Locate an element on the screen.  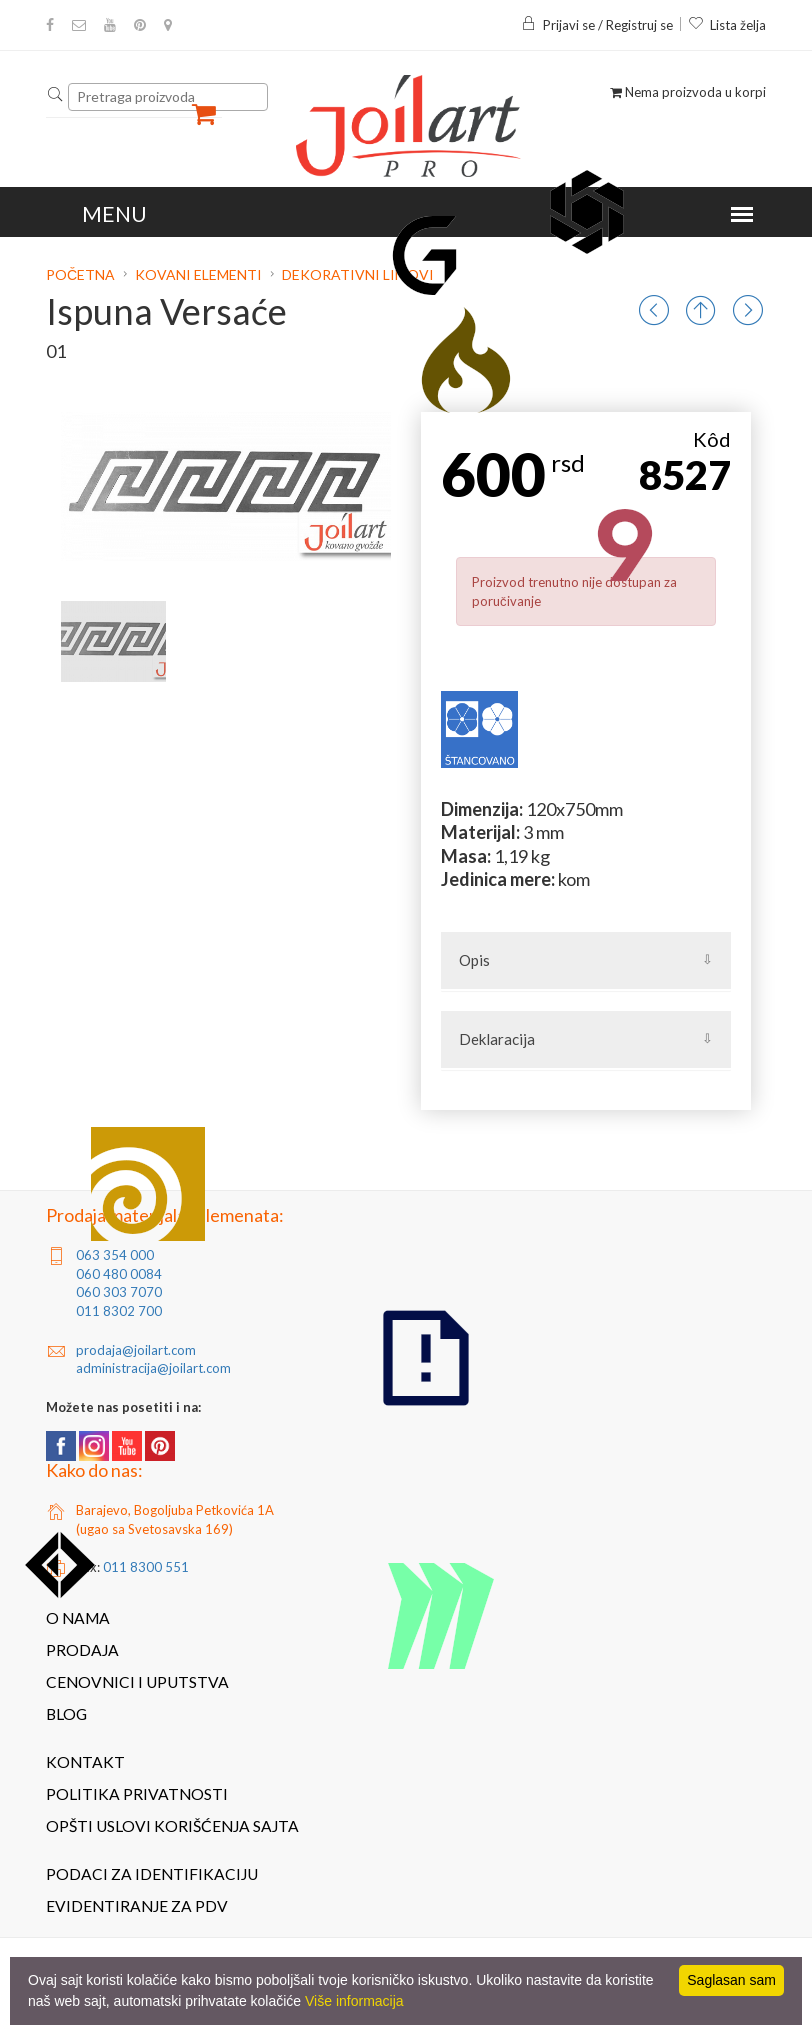
SecurityScorecard company logo is located at coordinates (587, 212).